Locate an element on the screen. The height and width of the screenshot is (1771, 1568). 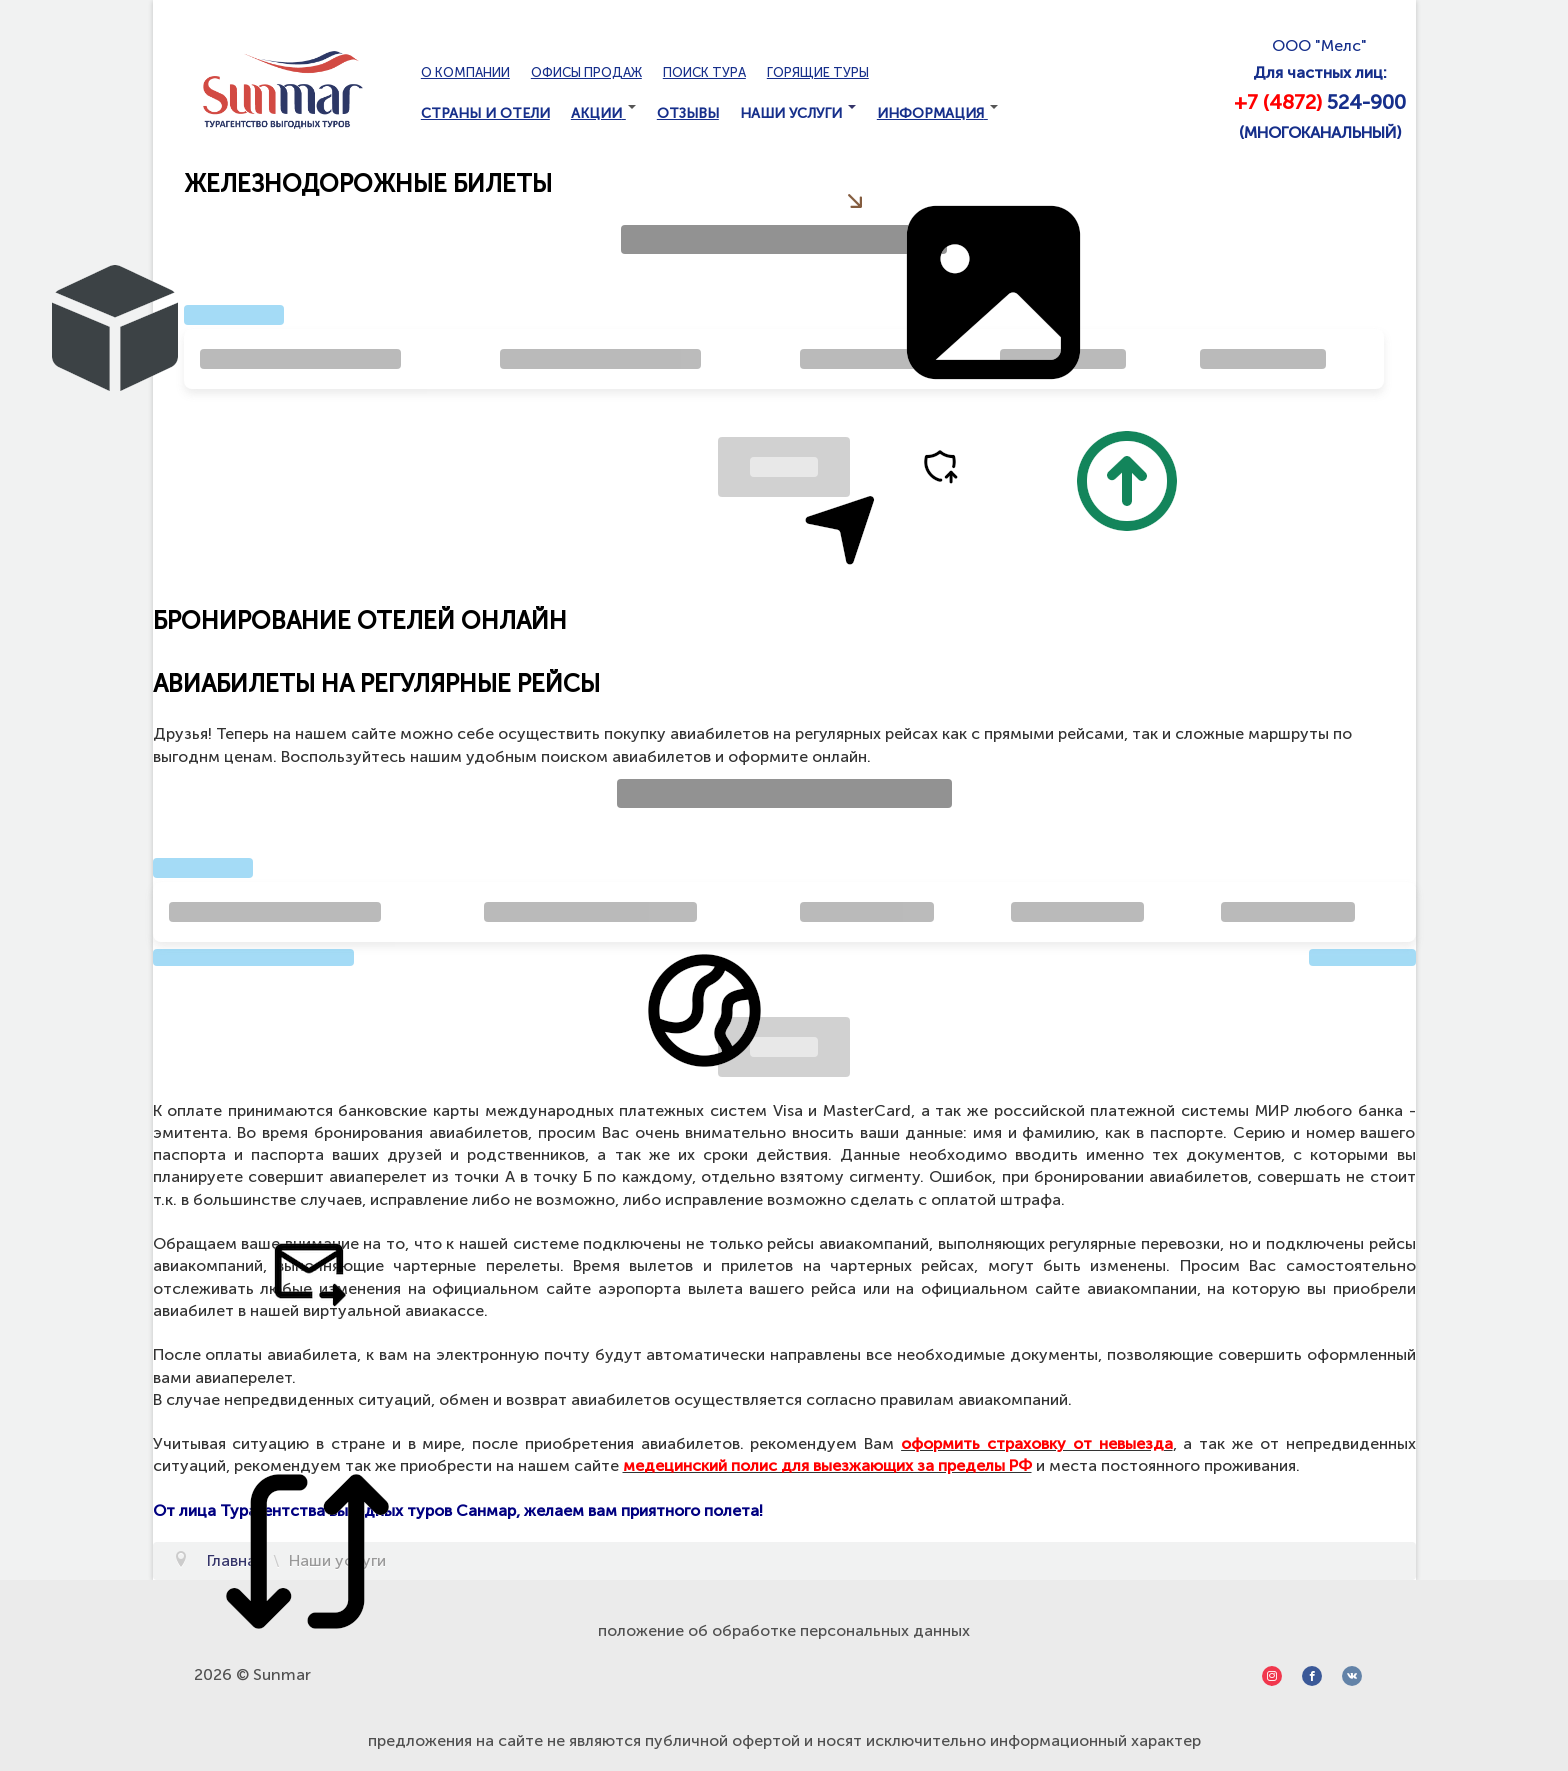
forward an email to another recipient is located at coordinates (309, 1271).